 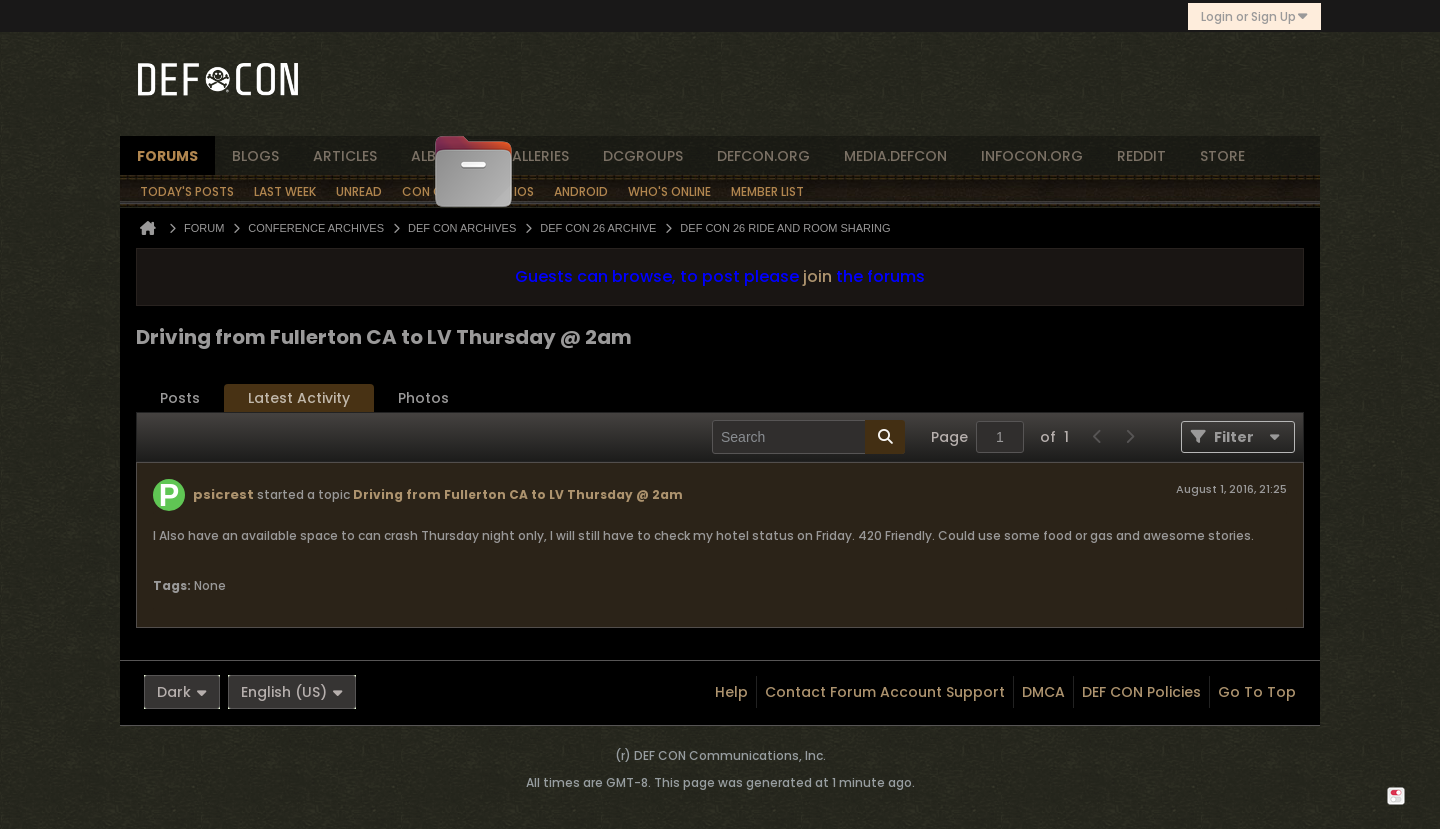 What do you see at coordinates (1396, 796) in the screenshot?
I see `open gnome tweaks settings` at bounding box center [1396, 796].